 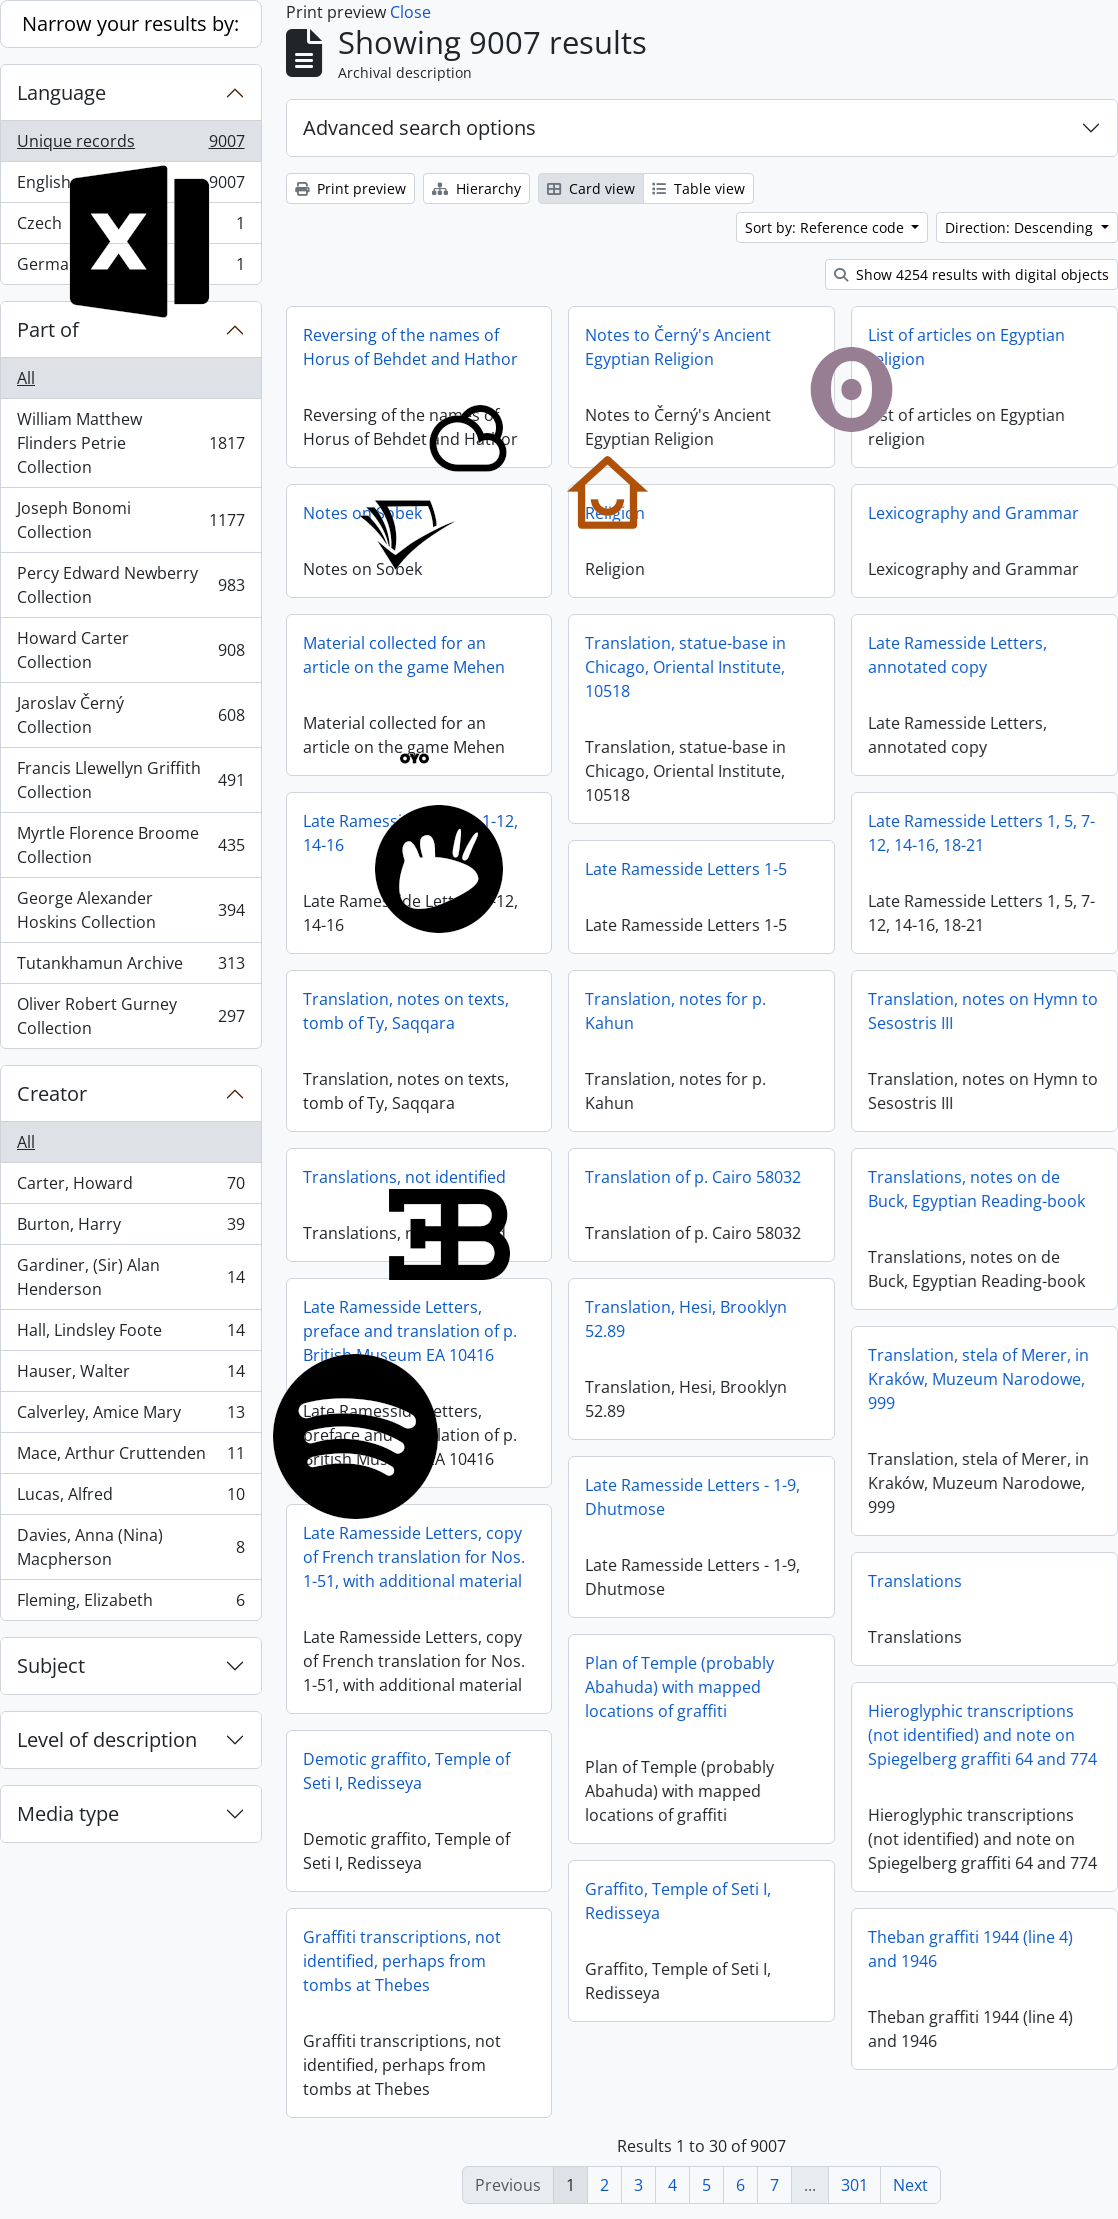 What do you see at coordinates (607, 495) in the screenshot?
I see `go to home screen` at bounding box center [607, 495].